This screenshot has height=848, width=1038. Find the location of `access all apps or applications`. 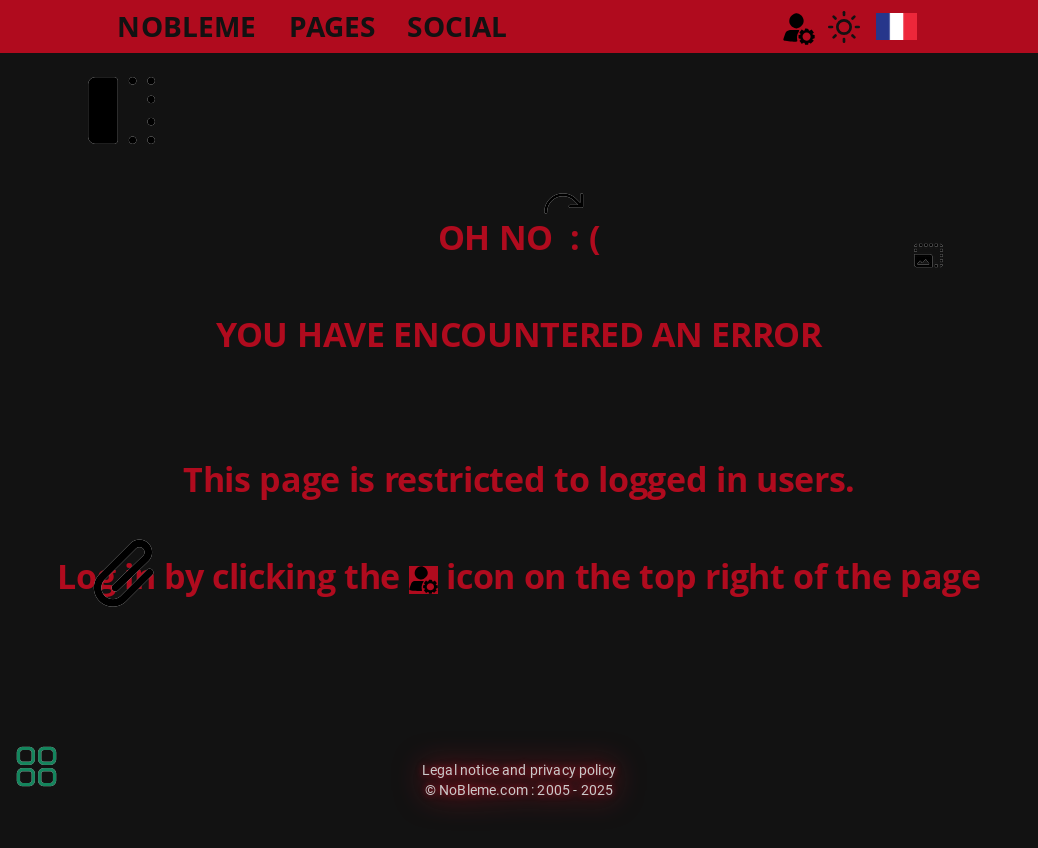

access all apps or applications is located at coordinates (36, 766).